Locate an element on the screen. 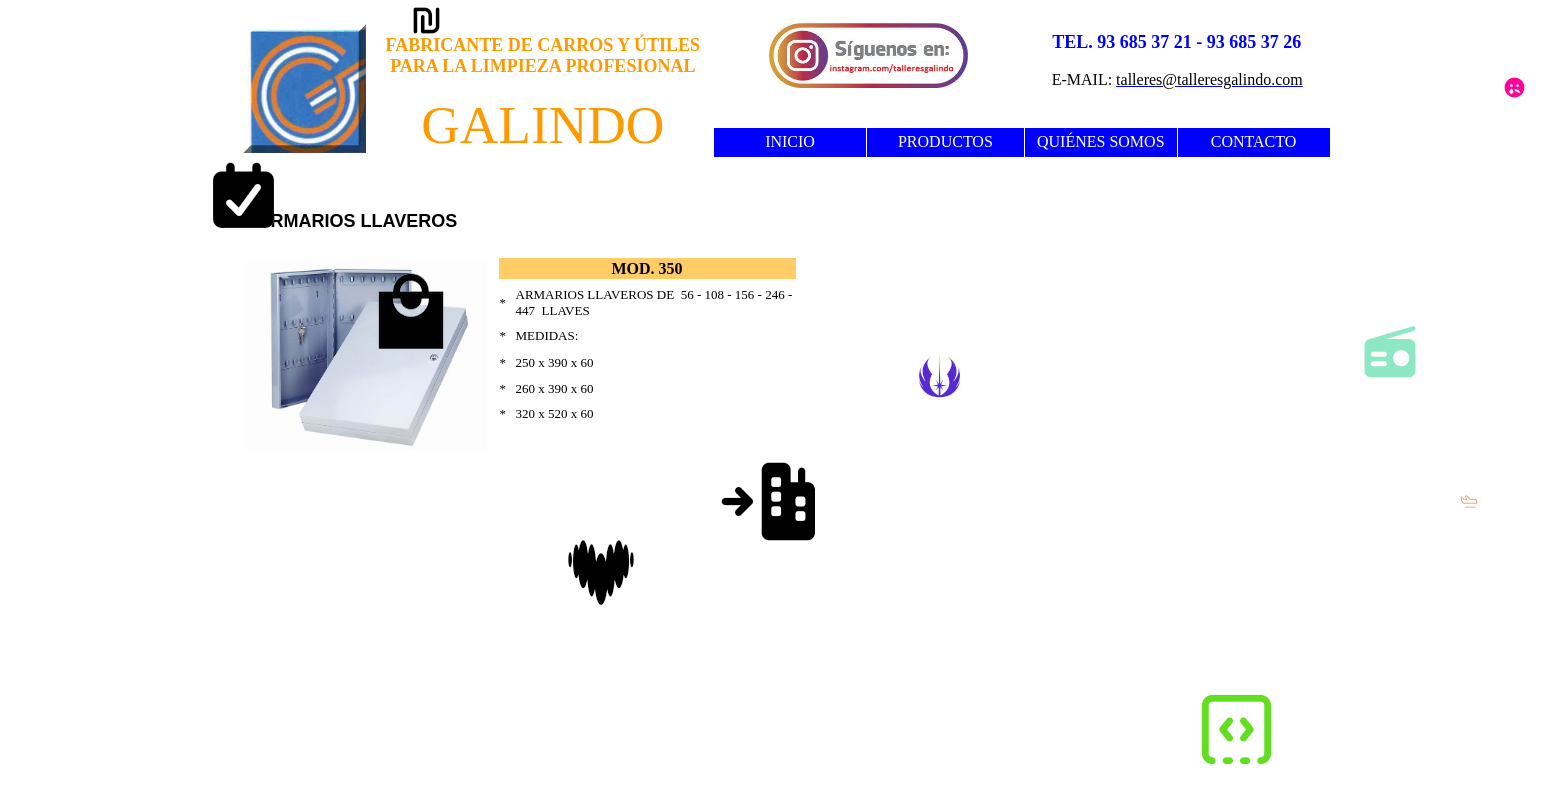 This screenshot has height=805, width=1568. indicates flight mode is active is located at coordinates (1469, 501).